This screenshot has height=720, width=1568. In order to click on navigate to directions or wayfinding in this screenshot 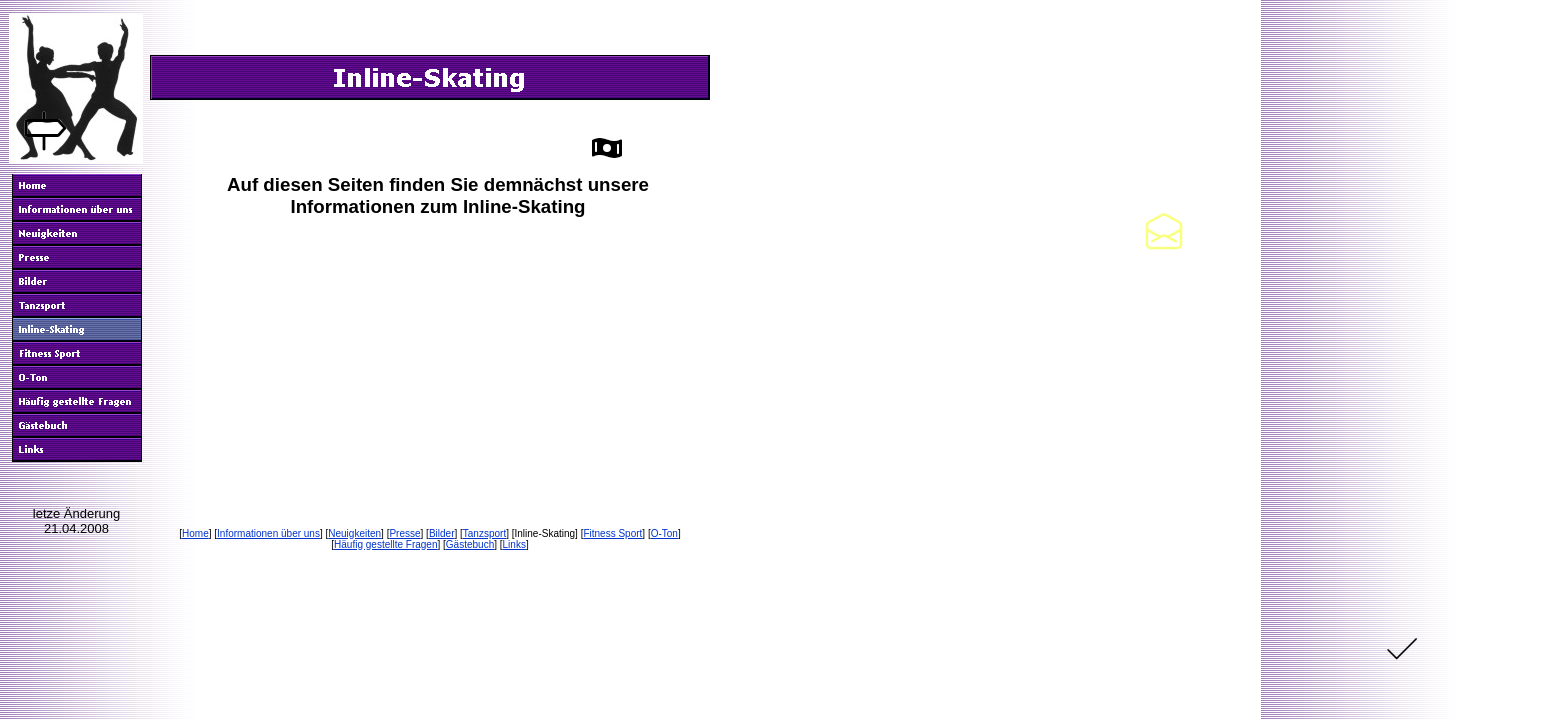, I will do `click(44, 131)`.